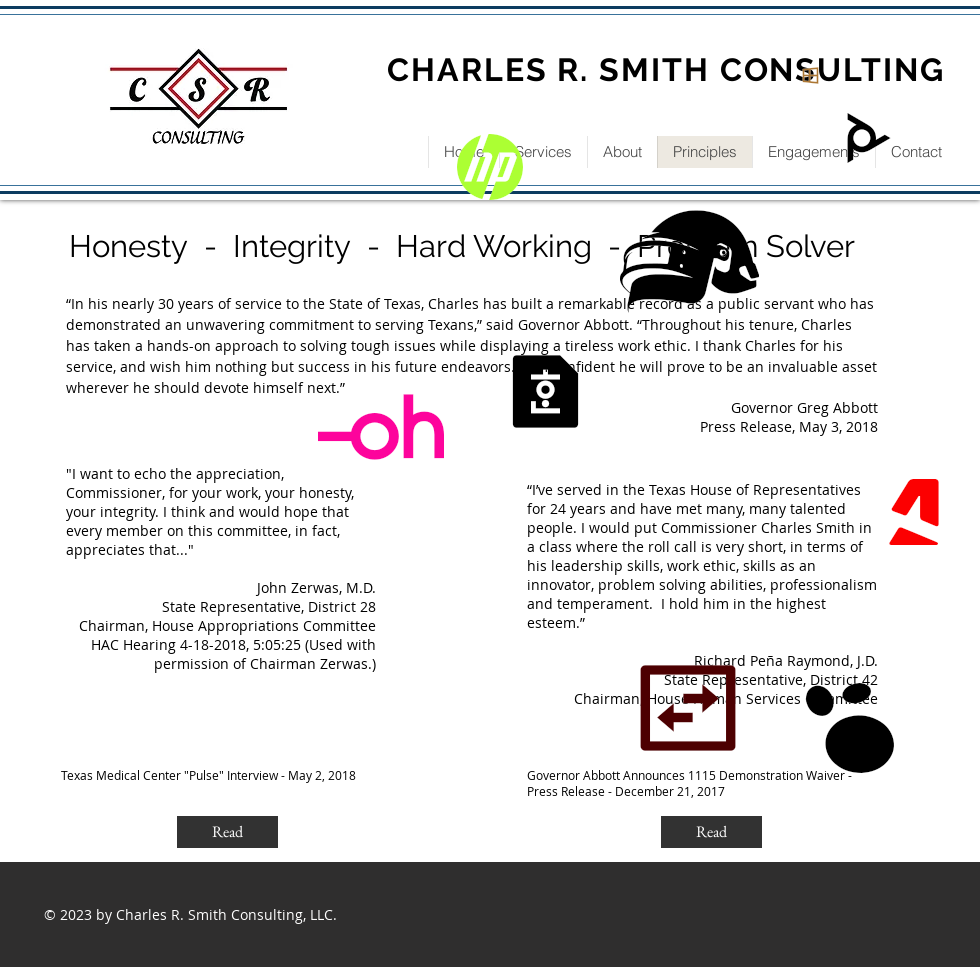 The image size is (980, 967). What do you see at coordinates (869, 138) in the screenshot?
I see `poly brand logo` at bounding box center [869, 138].